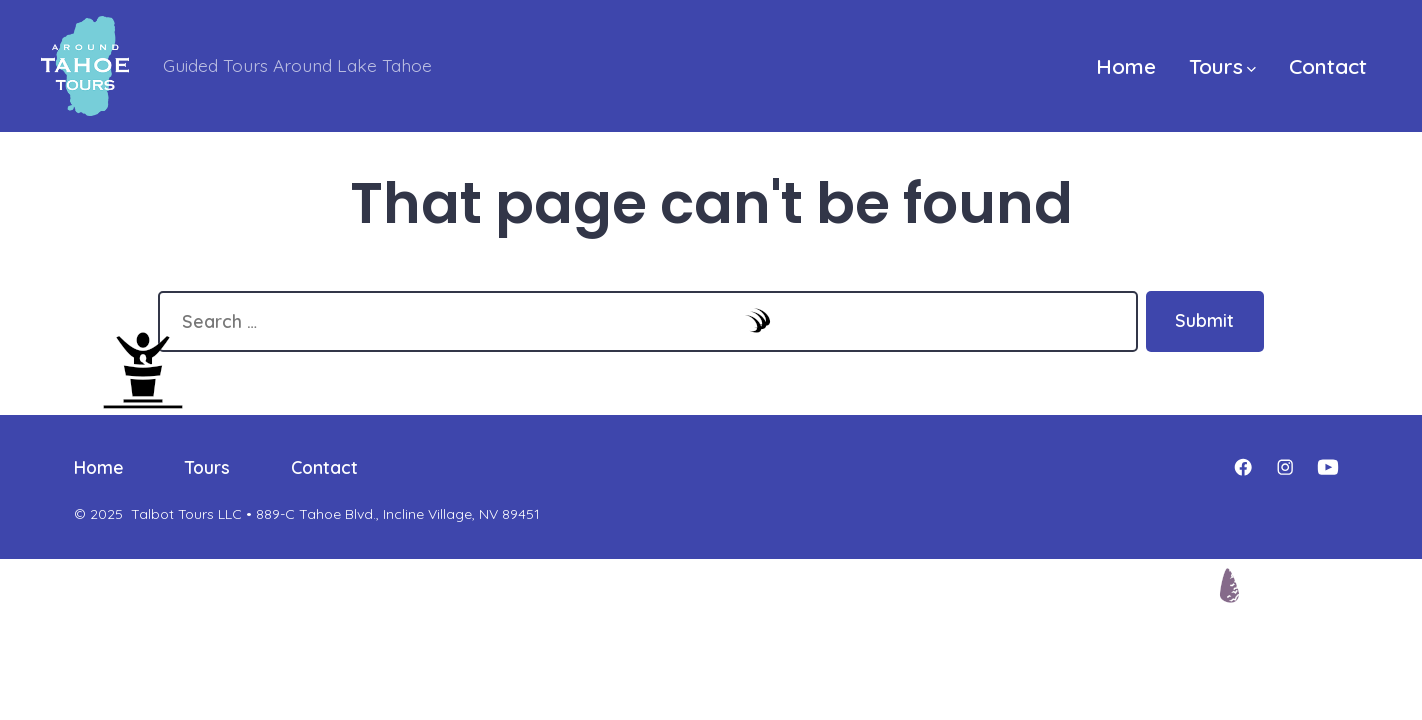 The image size is (1422, 720). Describe the element at coordinates (1229, 585) in the screenshot. I see `view stone monument or landmark` at that location.